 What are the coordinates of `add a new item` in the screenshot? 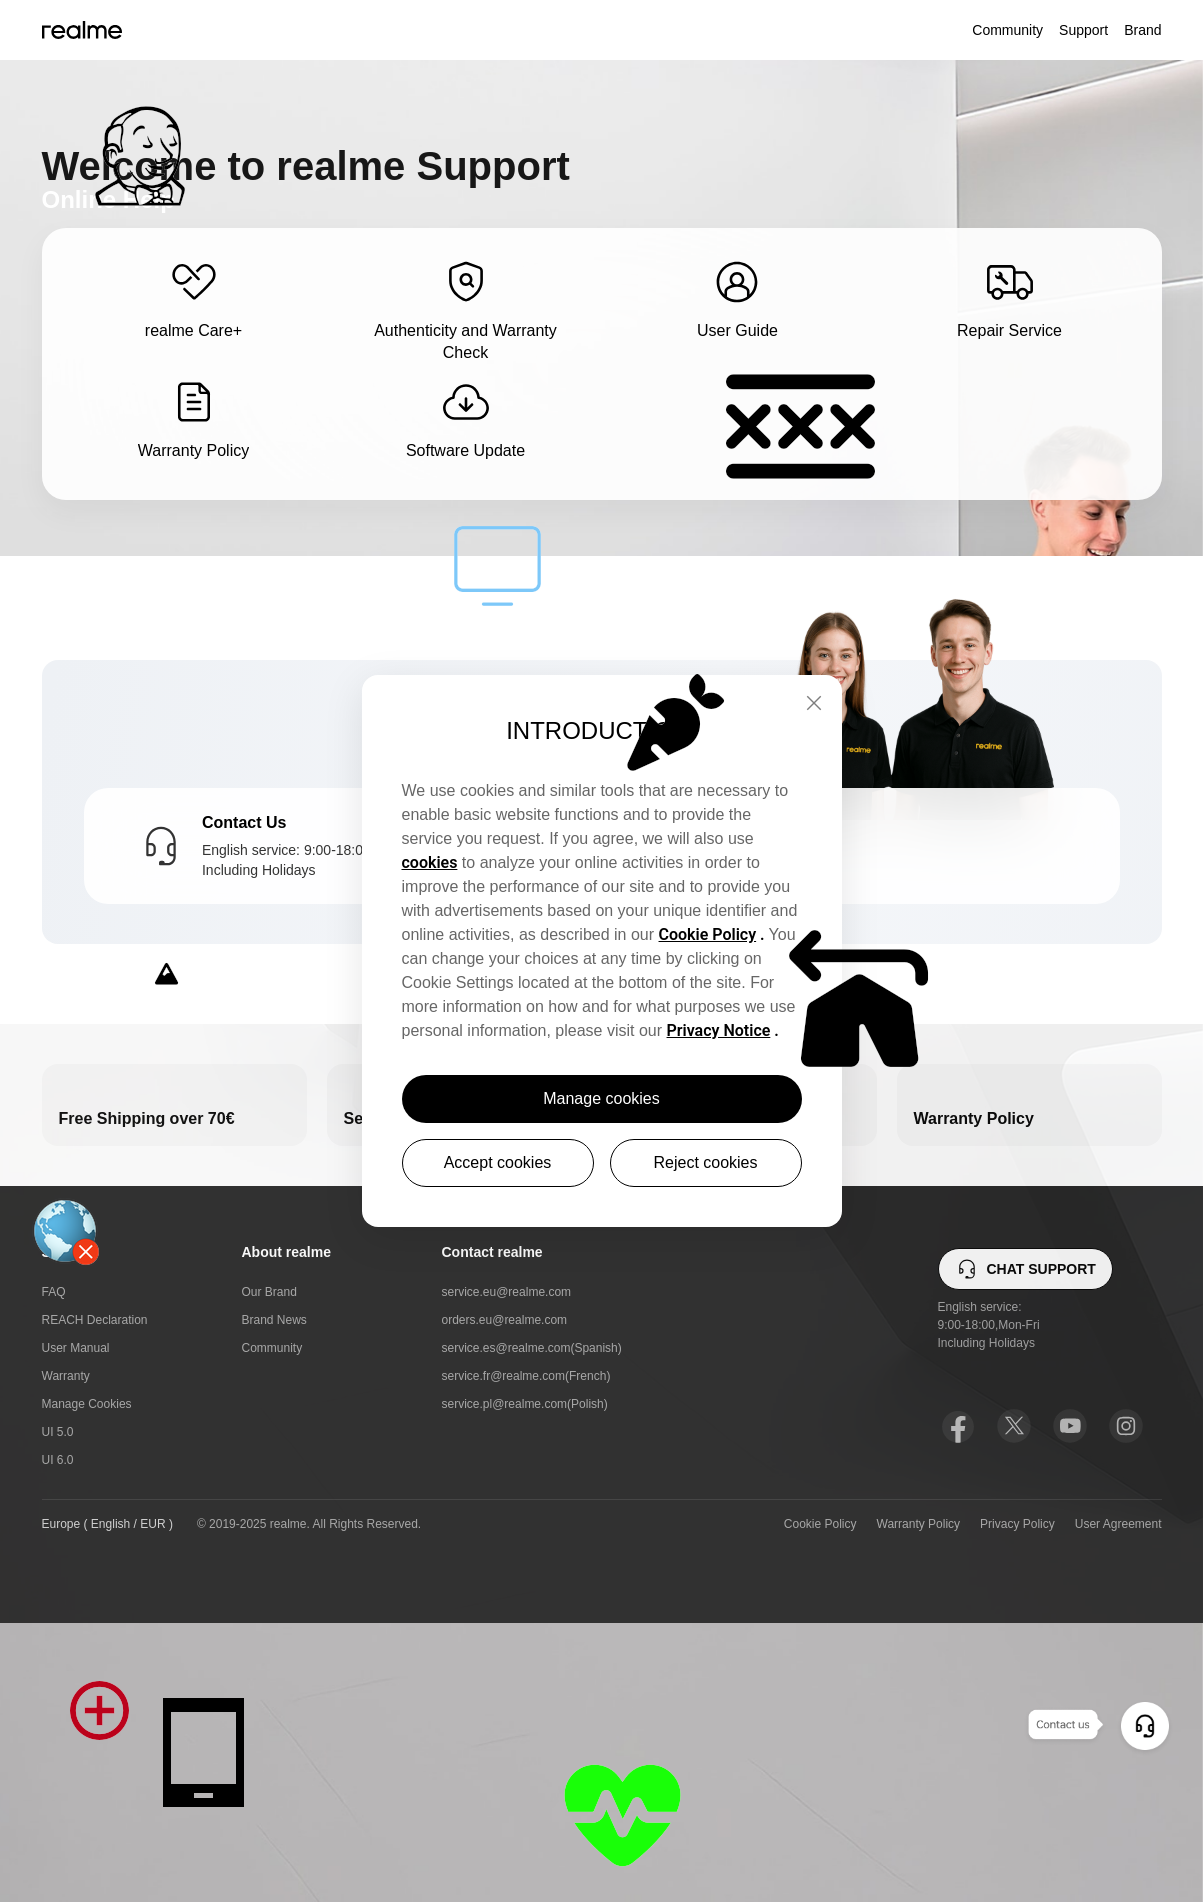 It's located at (99, 1710).